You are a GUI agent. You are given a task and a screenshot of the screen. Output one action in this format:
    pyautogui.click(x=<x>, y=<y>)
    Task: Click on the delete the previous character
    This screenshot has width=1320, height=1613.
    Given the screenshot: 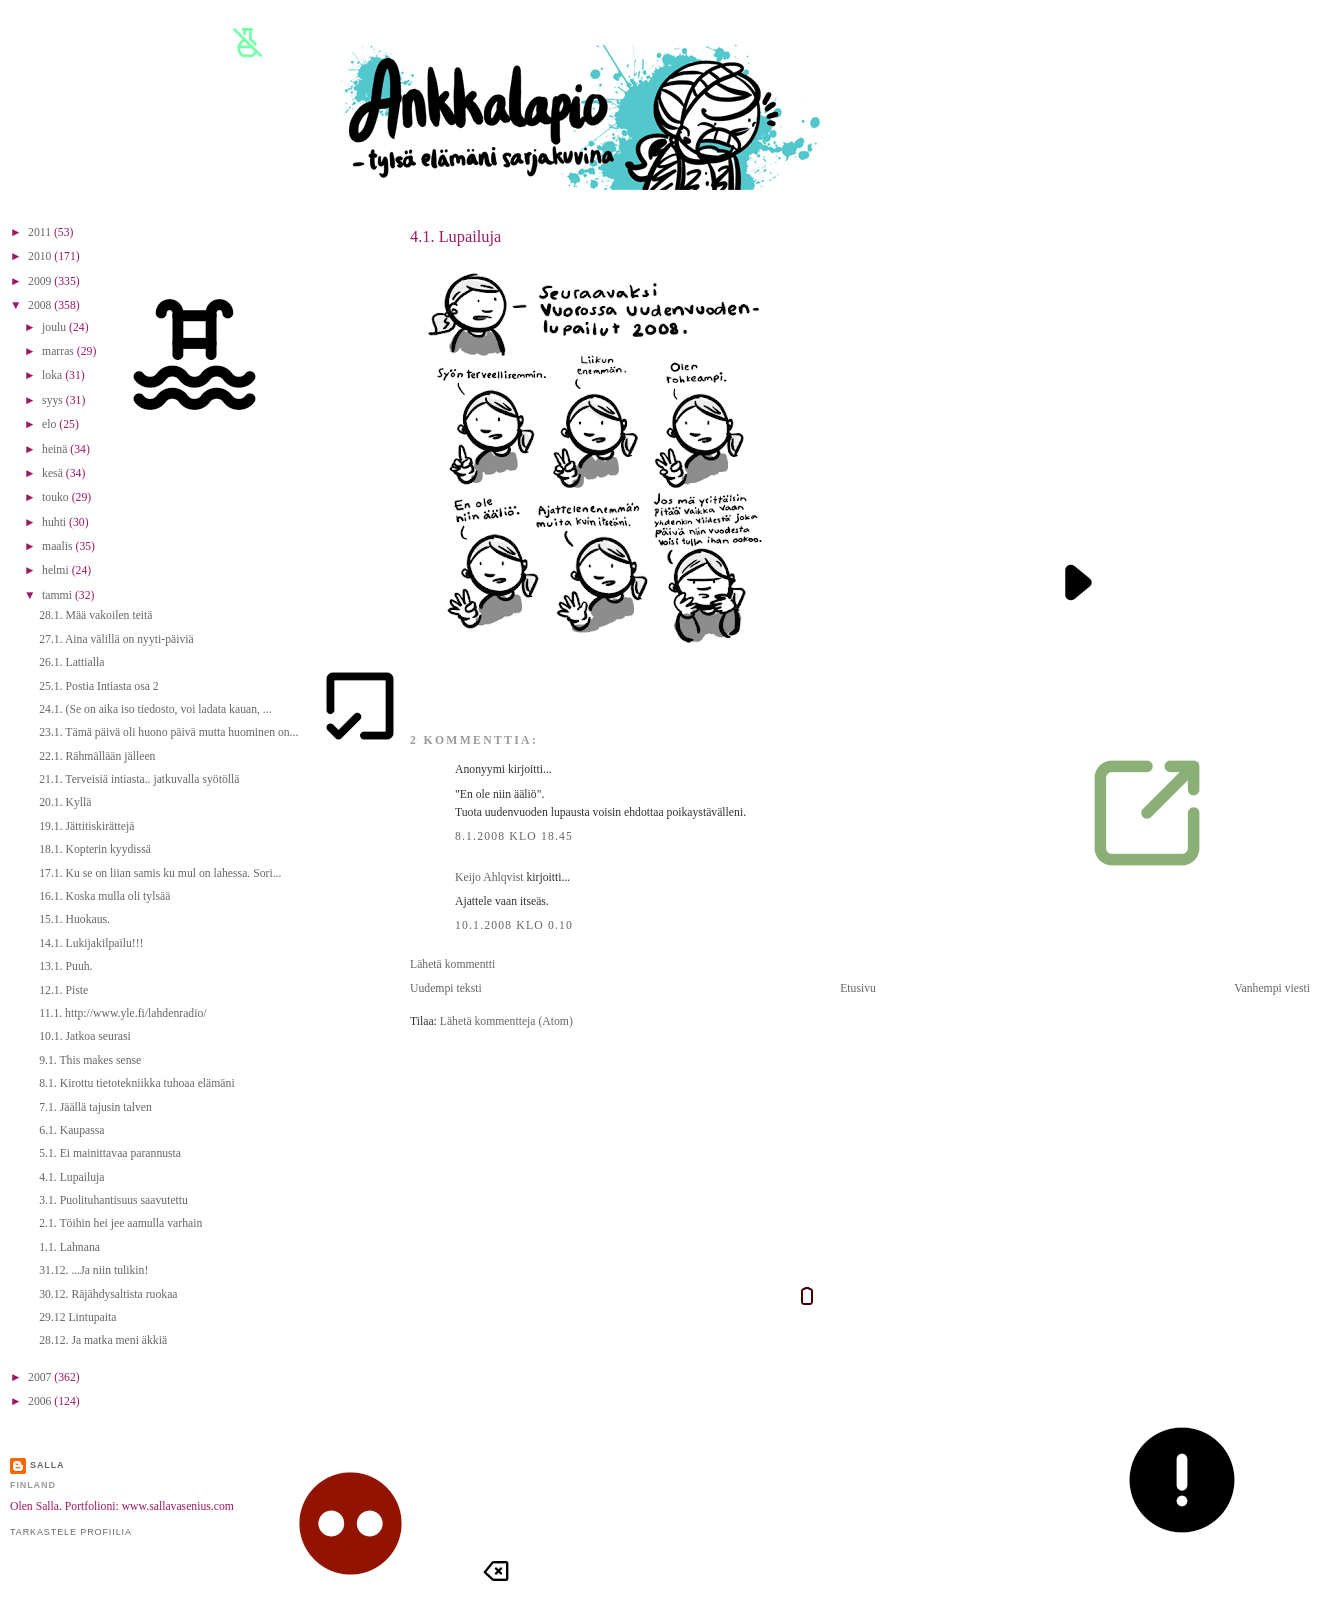 What is the action you would take?
    pyautogui.click(x=496, y=1571)
    